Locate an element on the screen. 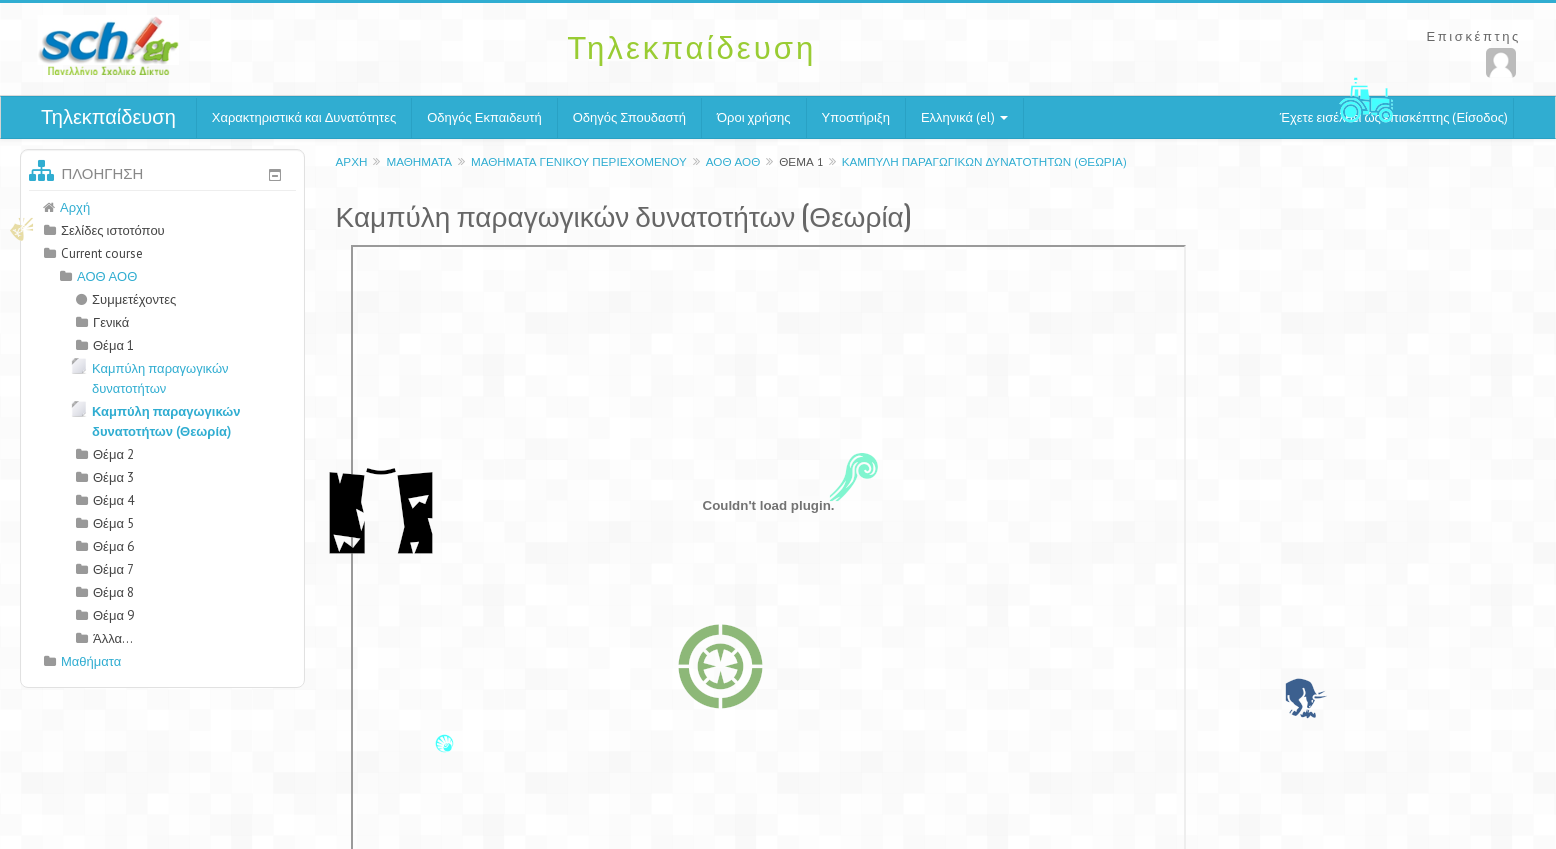 The width and height of the screenshot is (1556, 849). view surveillance or monitoring status is located at coordinates (444, 743).